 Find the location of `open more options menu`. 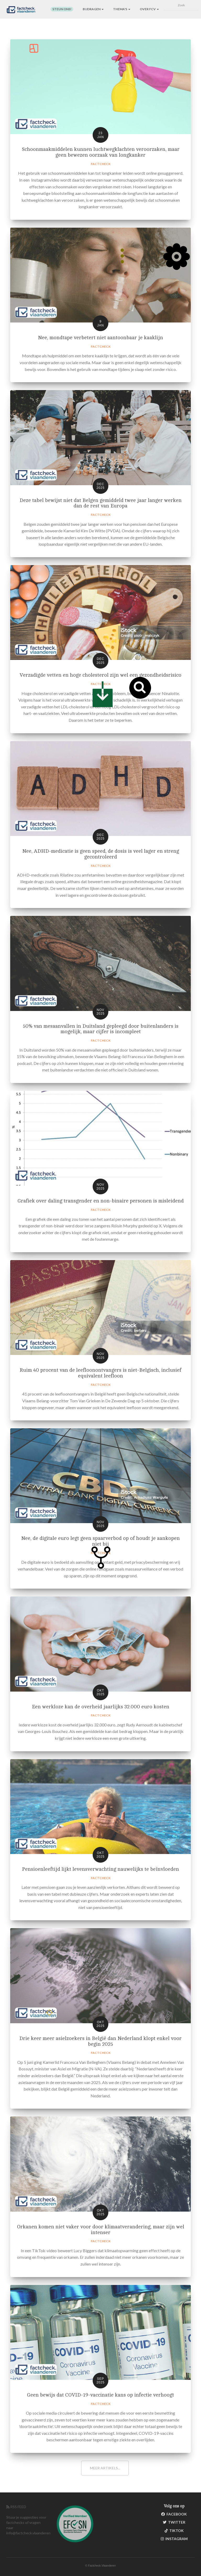

open more options menu is located at coordinates (122, 256).